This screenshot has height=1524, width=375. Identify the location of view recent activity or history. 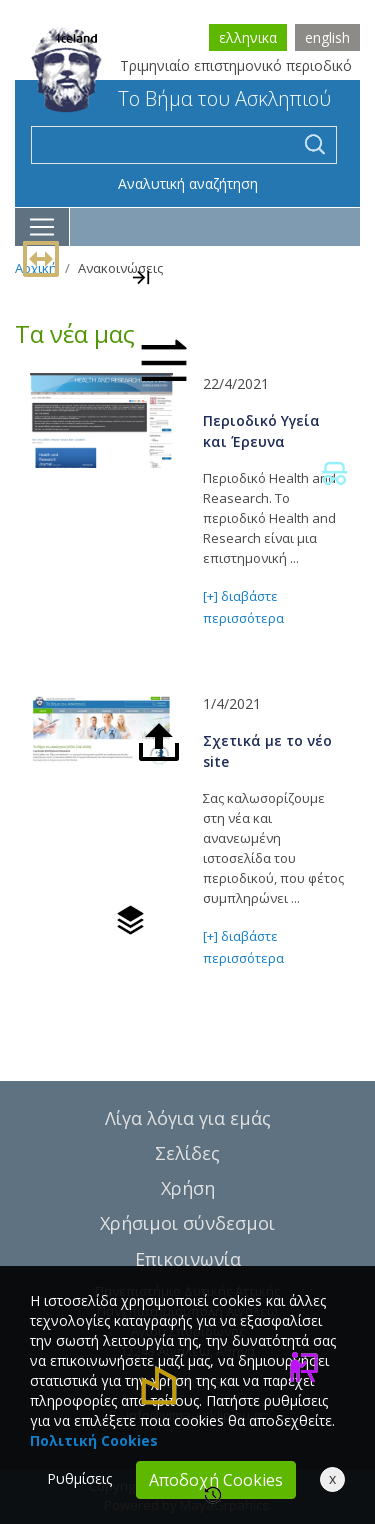
(213, 1495).